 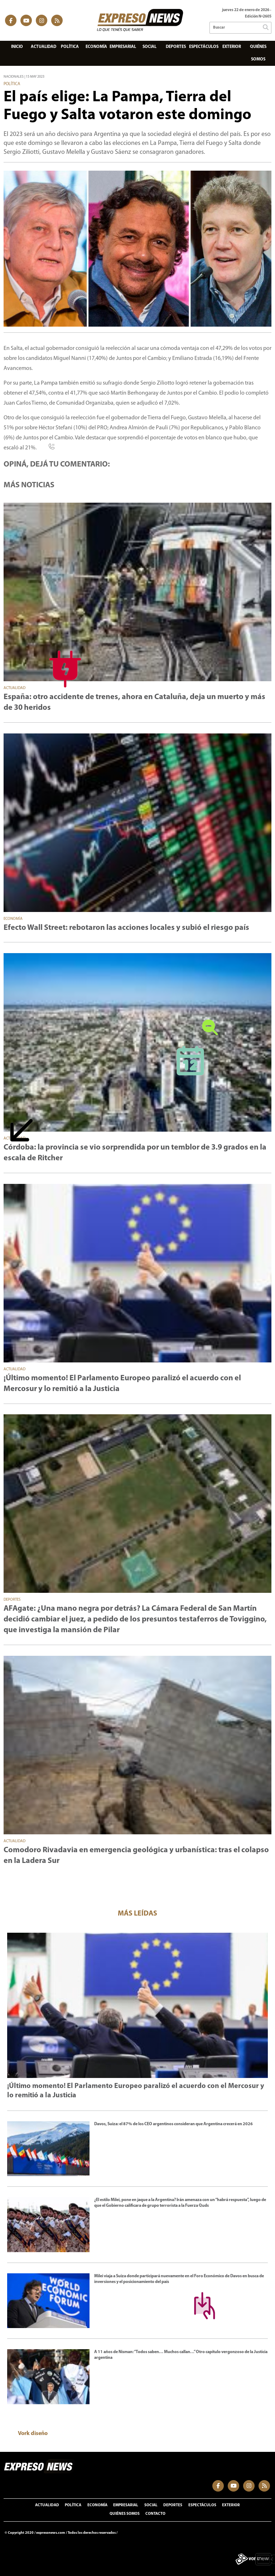 What do you see at coordinates (52, 446) in the screenshot?
I see `put current call on hold` at bounding box center [52, 446].